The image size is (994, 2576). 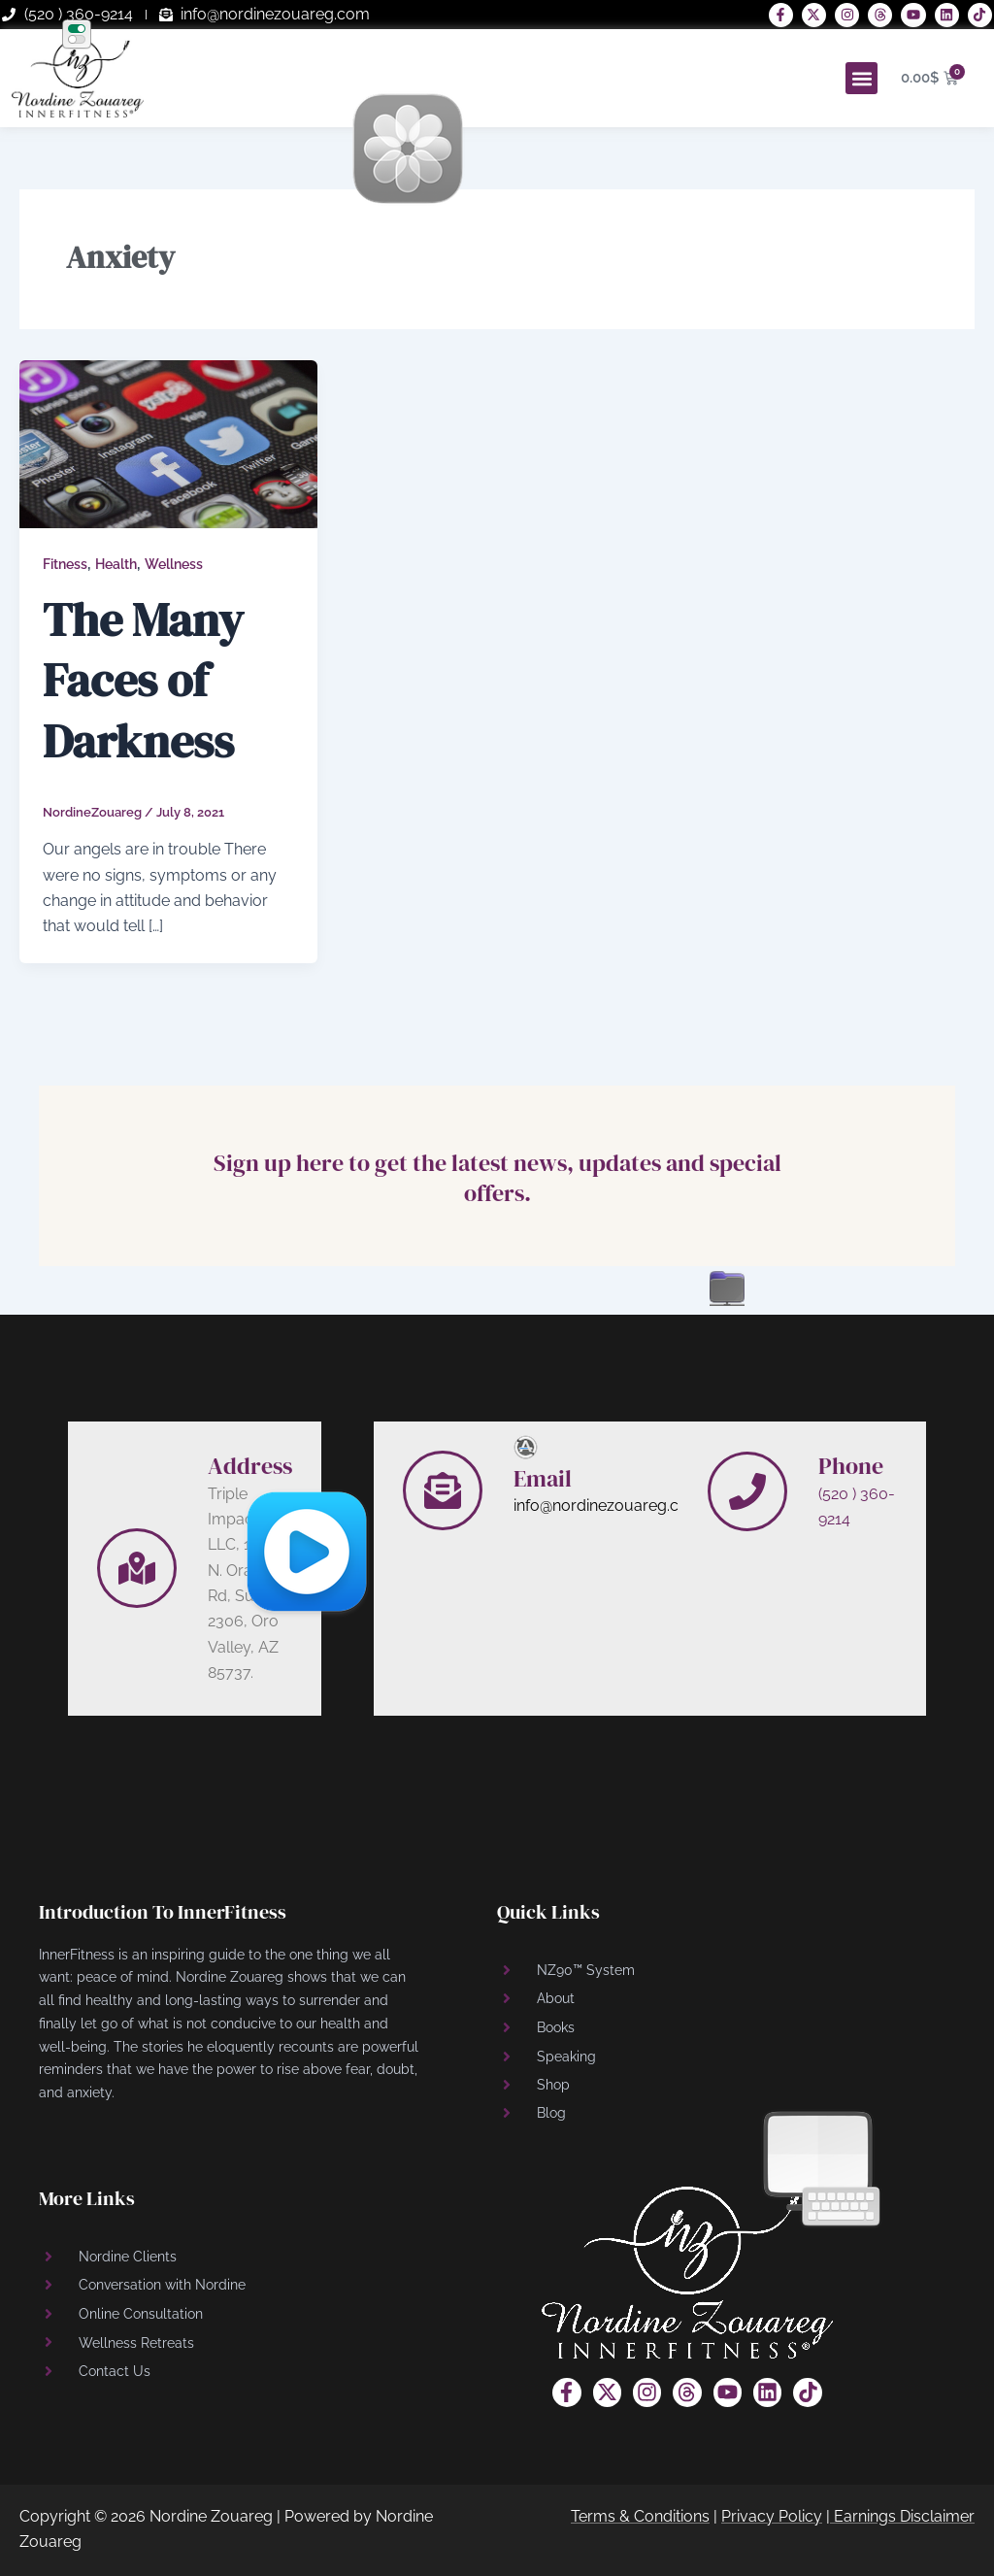 I want to click on open the photos app, so click(x=408, y=149).